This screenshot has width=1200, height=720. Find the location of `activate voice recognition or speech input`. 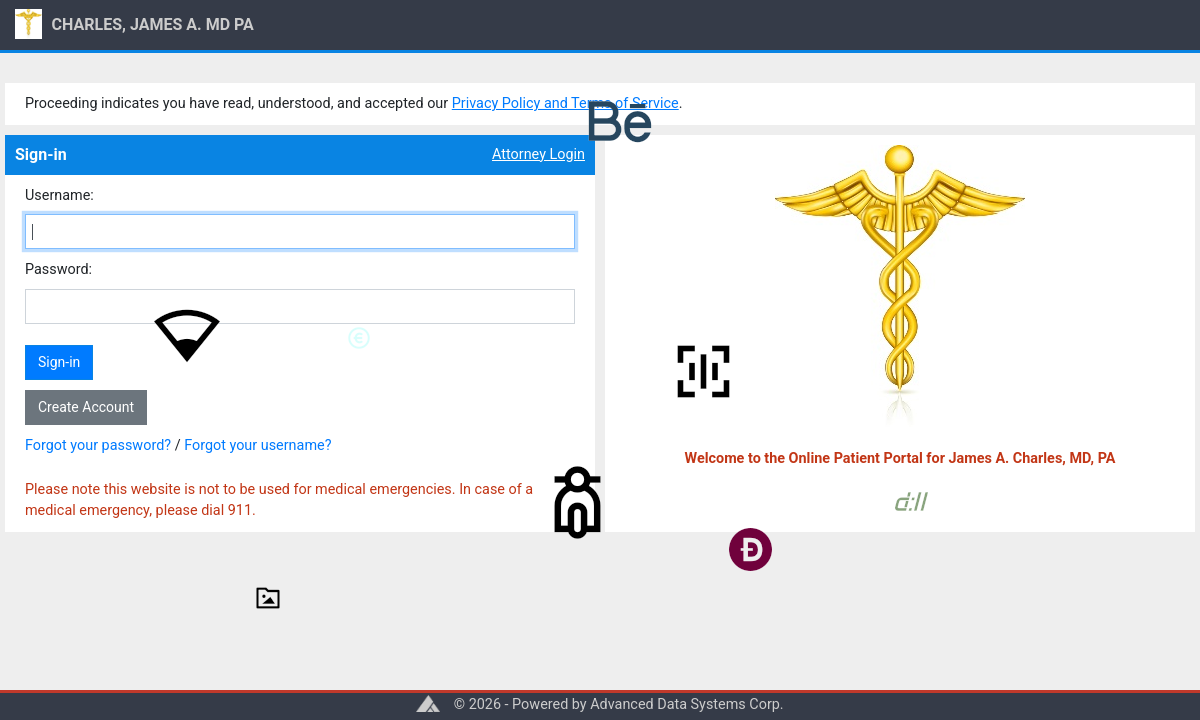

activate voice recognition or speech input is located at coordinates (703, 371).